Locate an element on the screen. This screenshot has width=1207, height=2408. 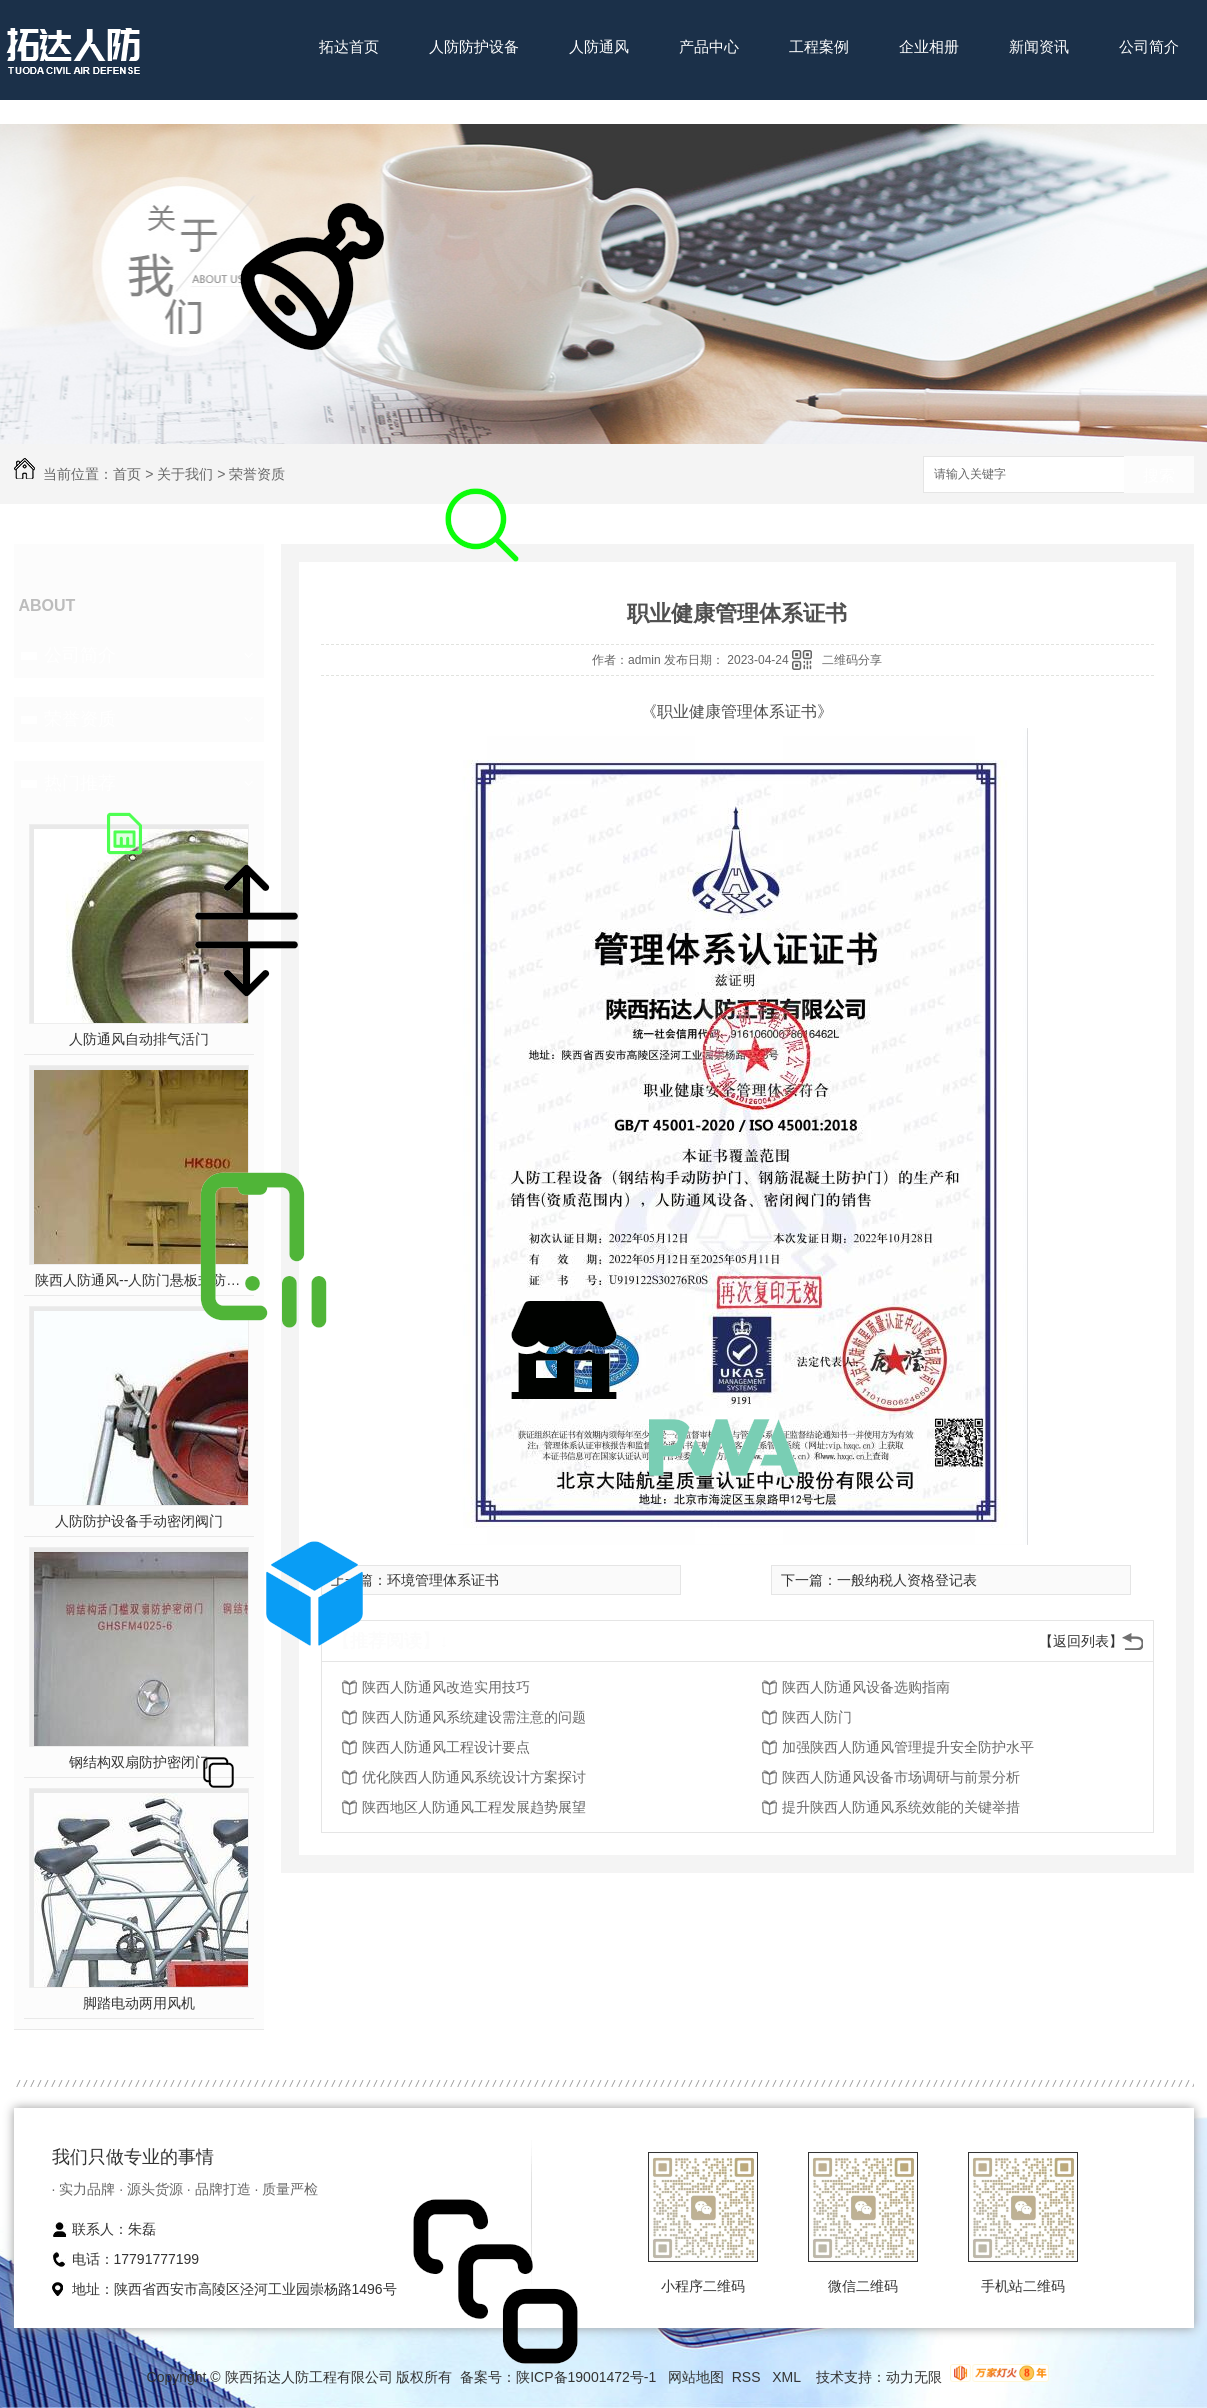
view stacked layers or cards is located at coordinates (495, 2281).